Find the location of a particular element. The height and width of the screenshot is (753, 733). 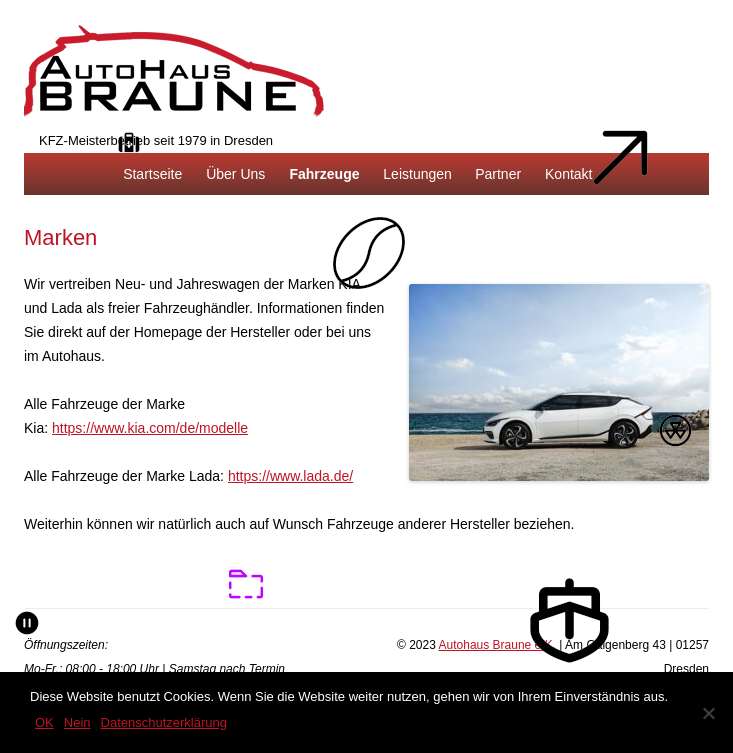

open link in new tab or window is located at coordinates (620, 157).